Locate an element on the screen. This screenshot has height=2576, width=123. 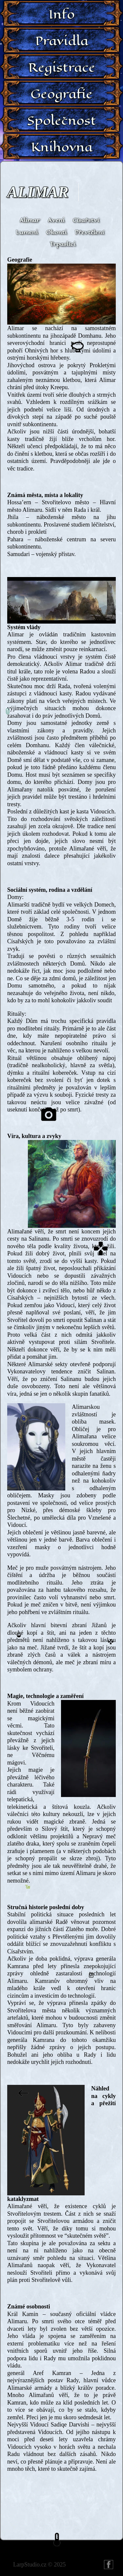
attach a file to your message is located at coordinates (8, 711).